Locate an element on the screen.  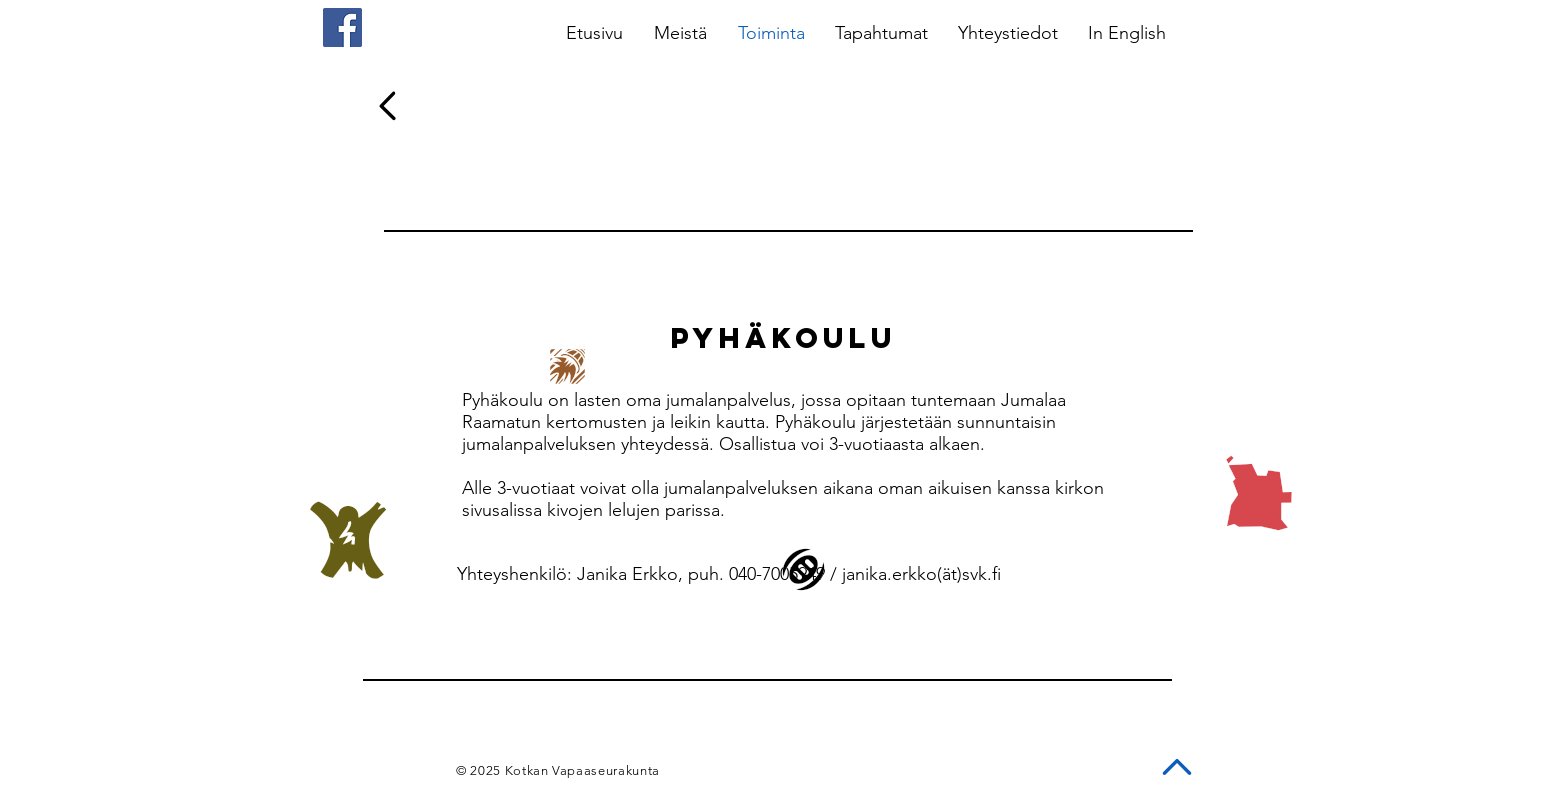
activate boost or turbo mode is located at coordinates (567, 366).